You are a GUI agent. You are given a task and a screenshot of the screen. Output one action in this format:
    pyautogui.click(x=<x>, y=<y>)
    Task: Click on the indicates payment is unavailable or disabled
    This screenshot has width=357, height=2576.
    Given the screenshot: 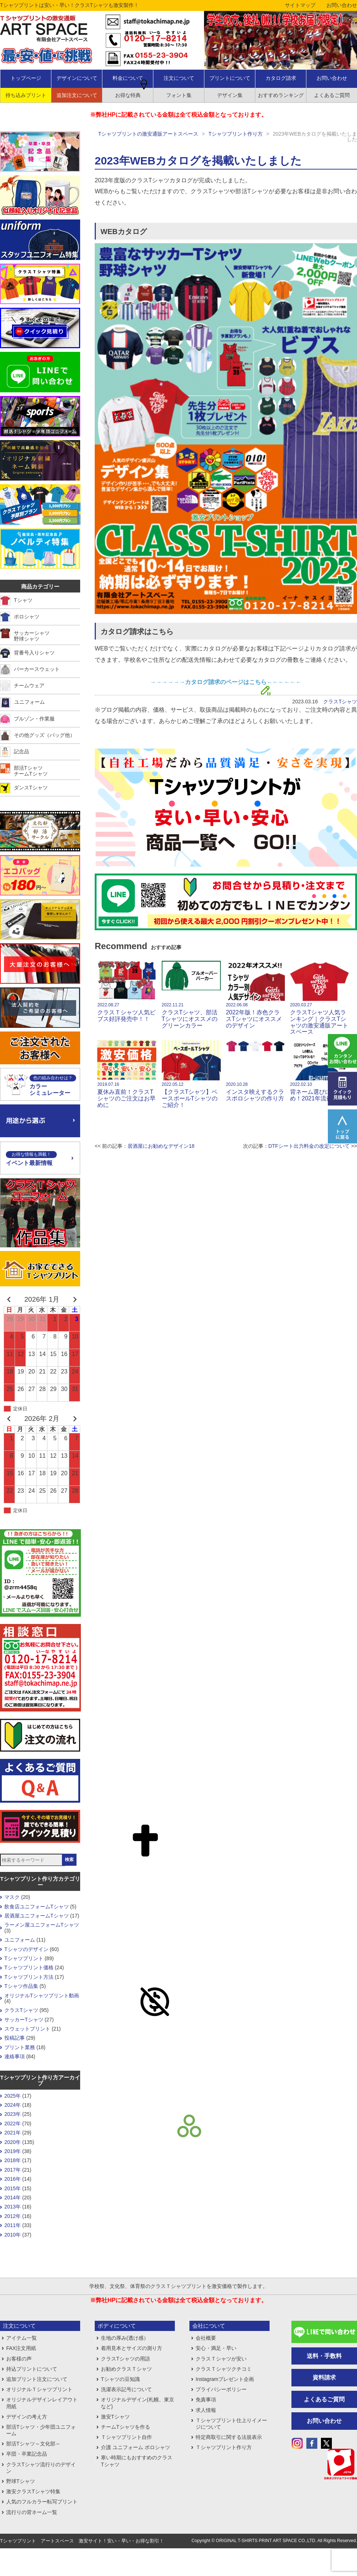 What is the action you would take?
    pyautogui.click(x=155, y=2002)
    